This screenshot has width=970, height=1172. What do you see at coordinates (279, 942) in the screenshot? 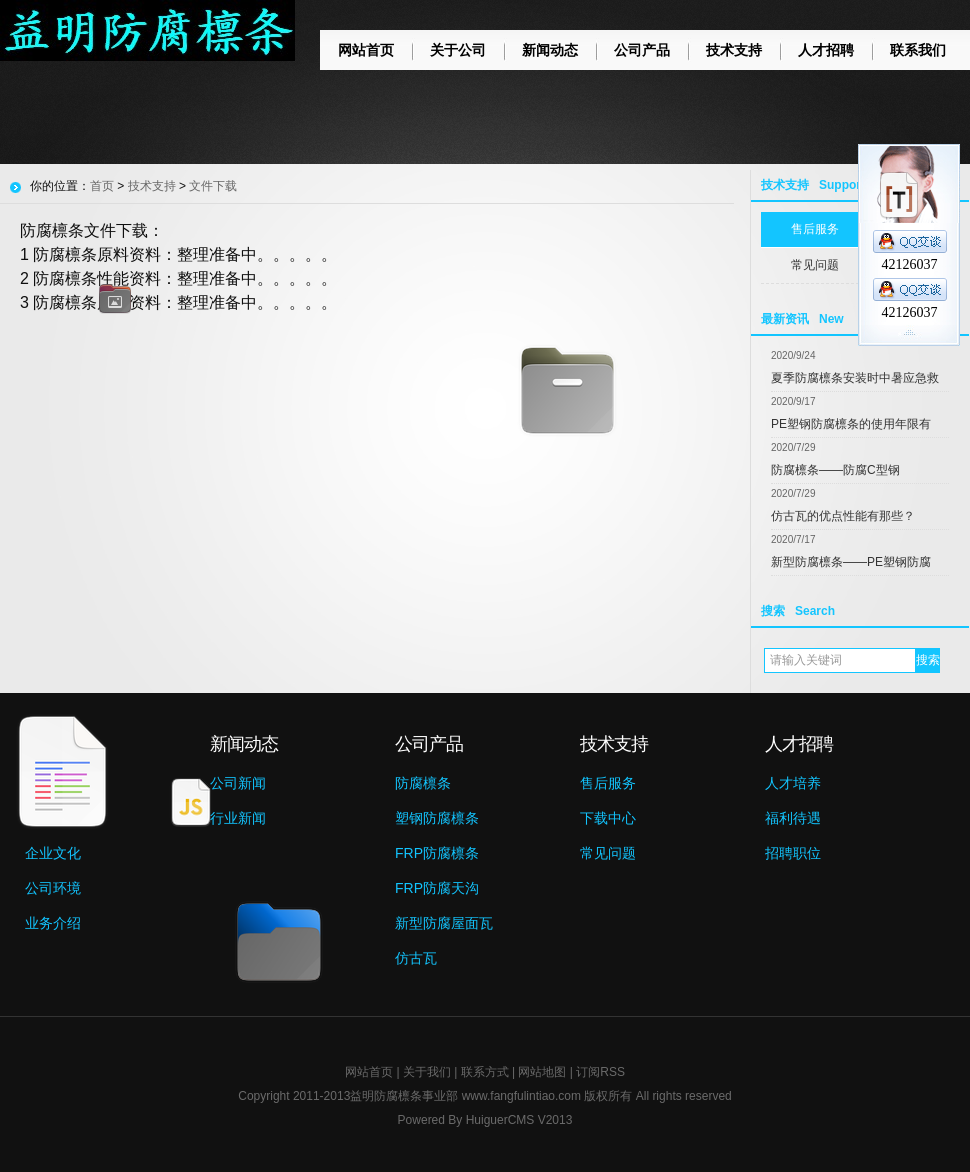
I see `open folder containing files` at bounding box center [279, 942].